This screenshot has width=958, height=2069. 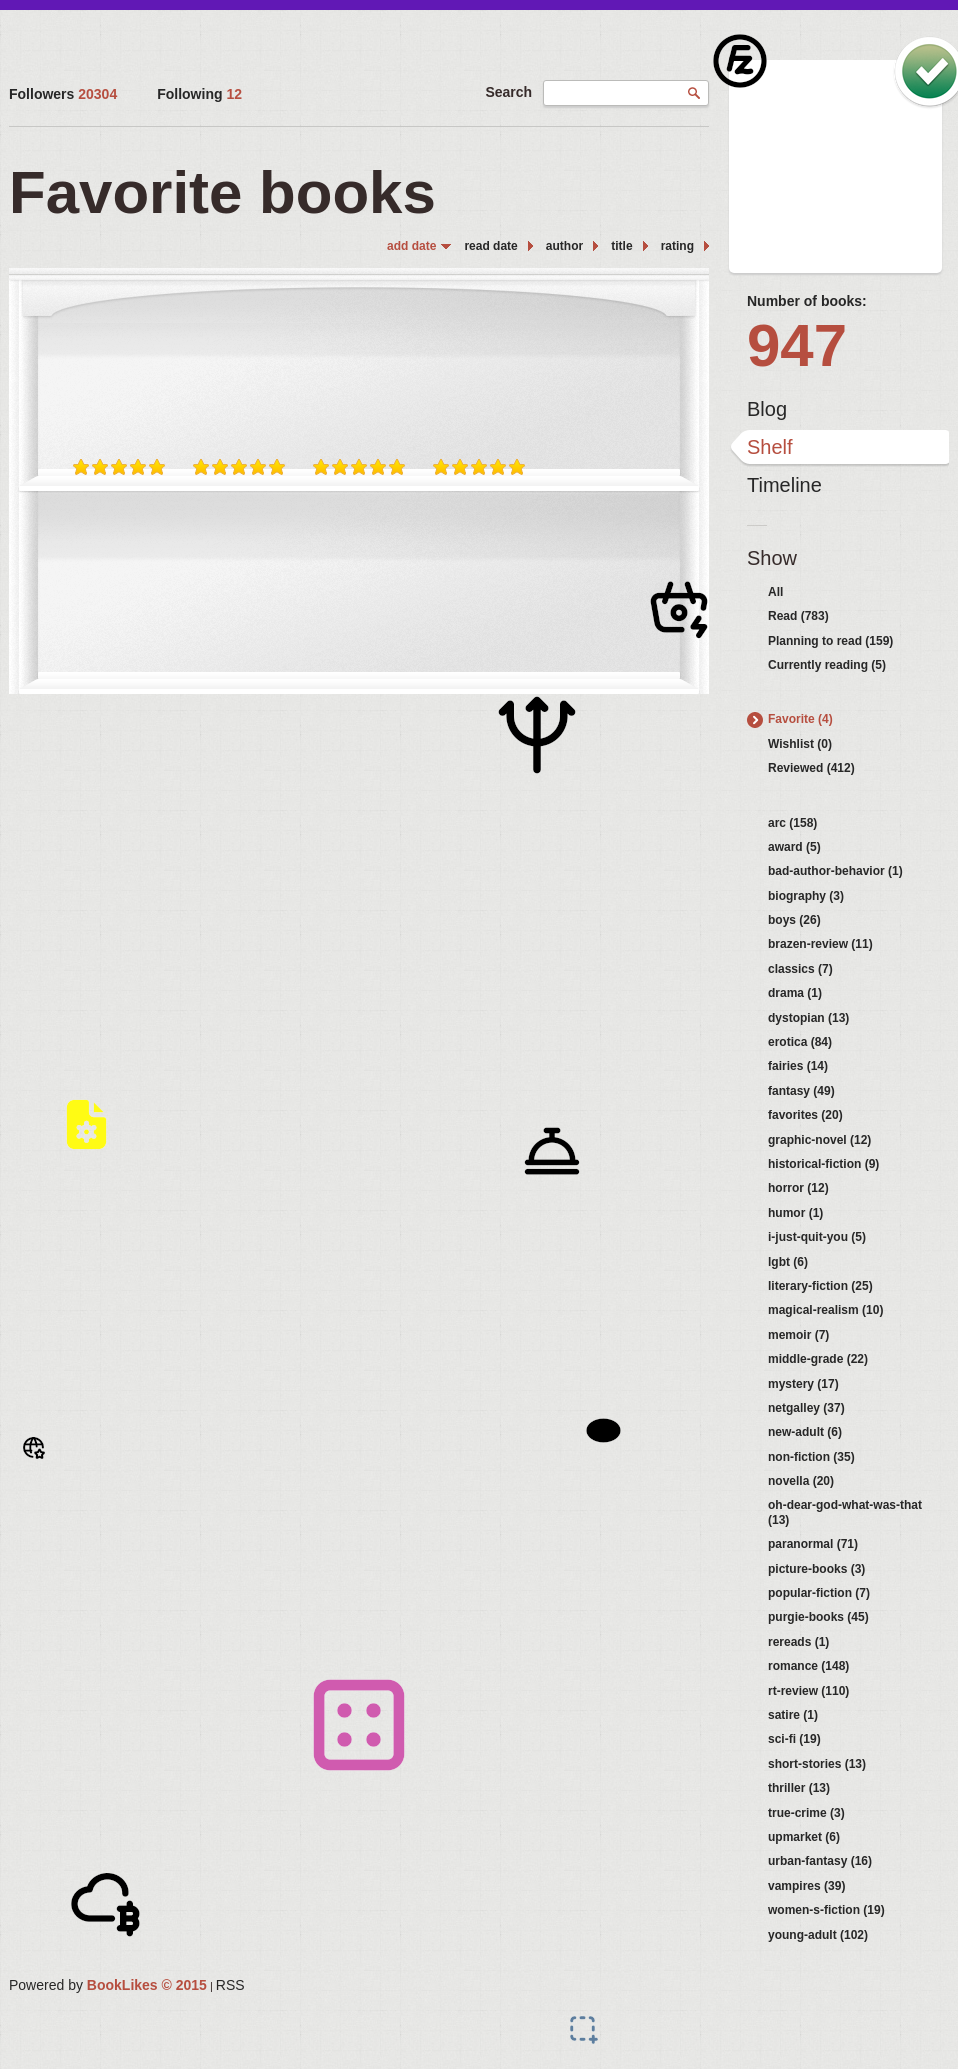 What do you see at coordinates (603, 1430) in the screenshot?
I see `a filled oval shape indicator` at bounding box center [603, 1430].